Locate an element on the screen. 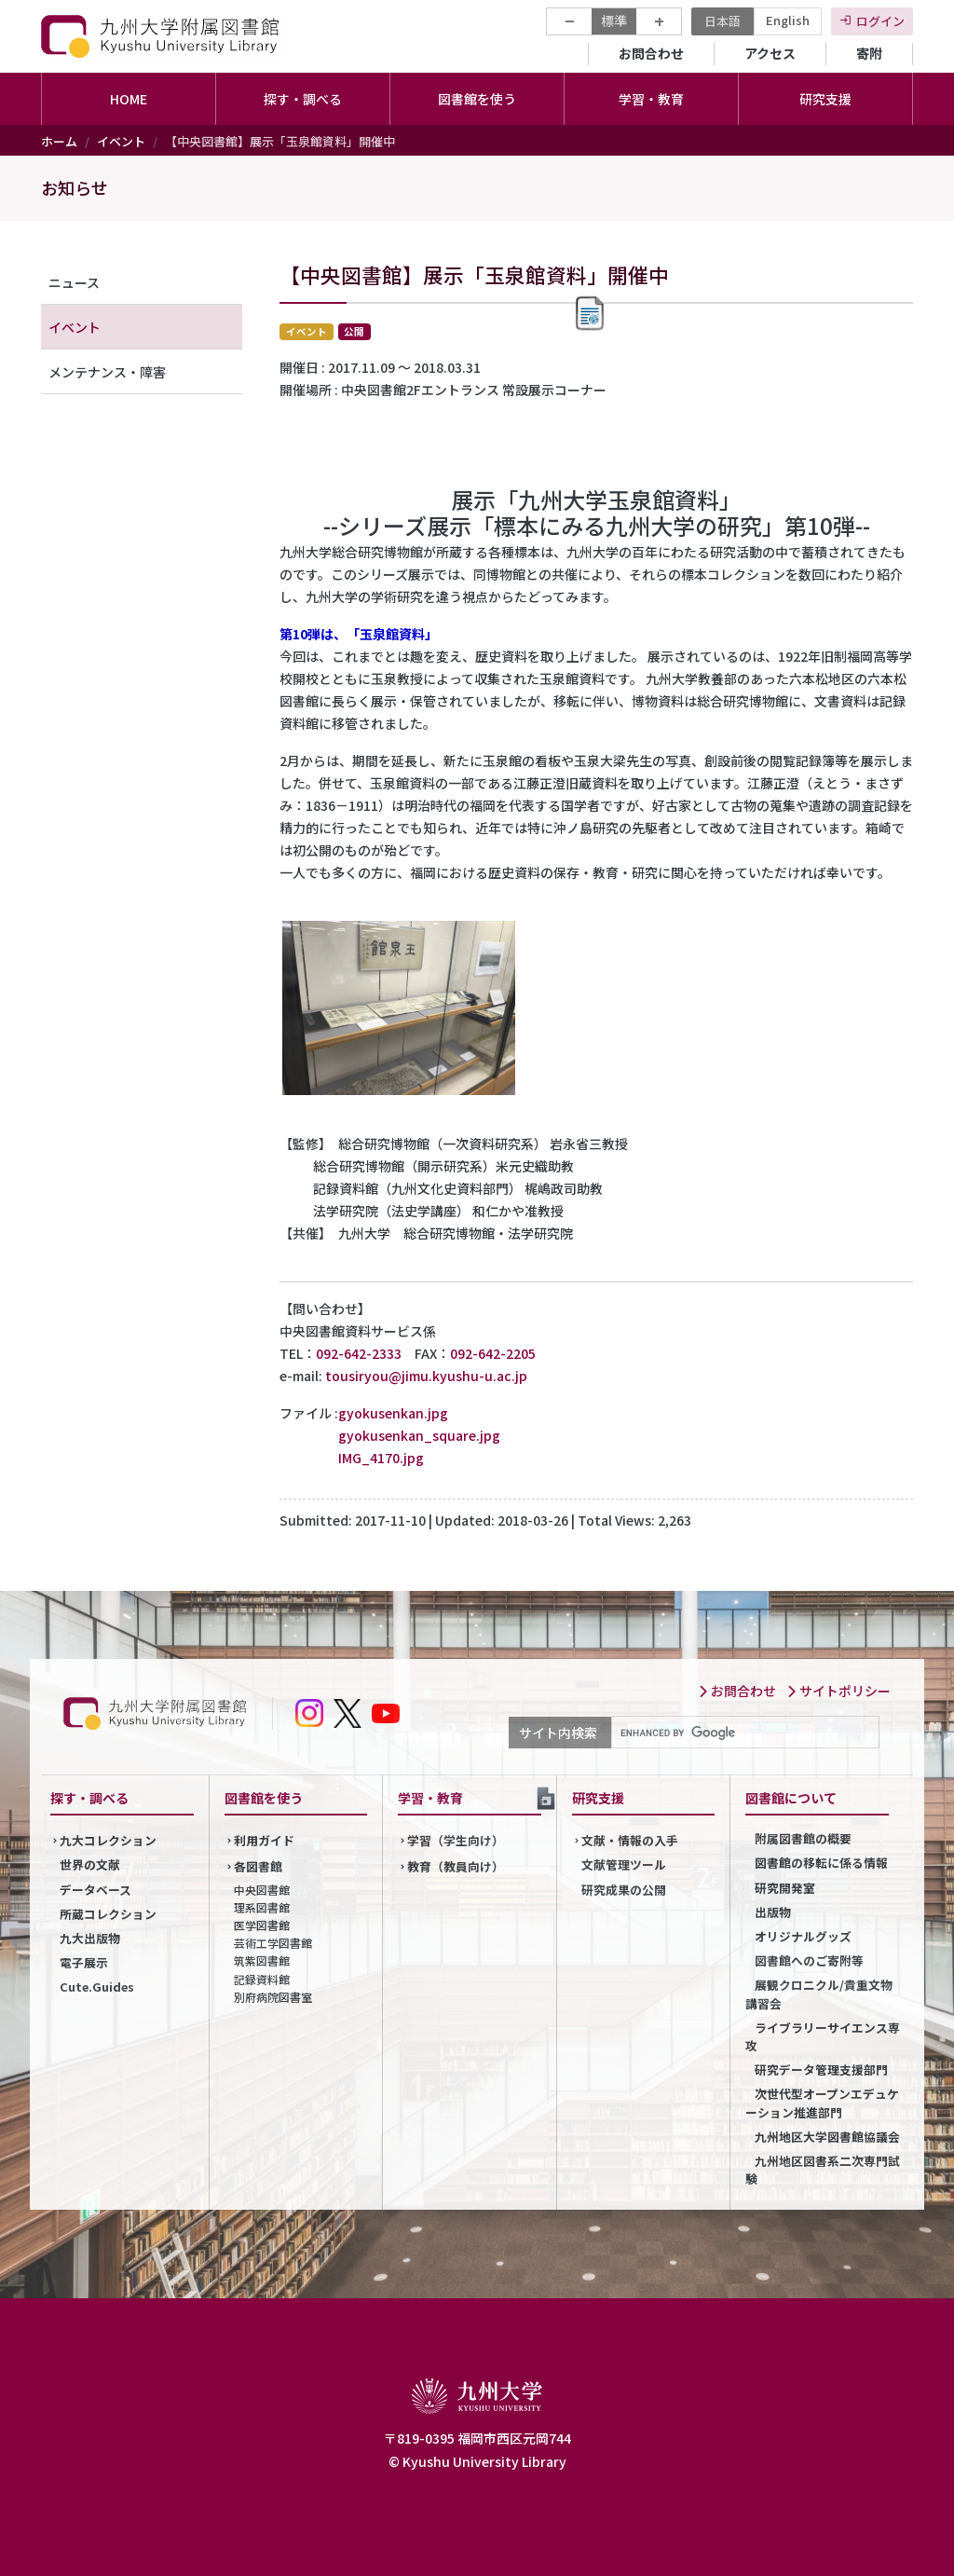 Image resolution: width=954 pixels, height=2576 pixels. libreoffice web template file type is located at coordinates (590, 313).